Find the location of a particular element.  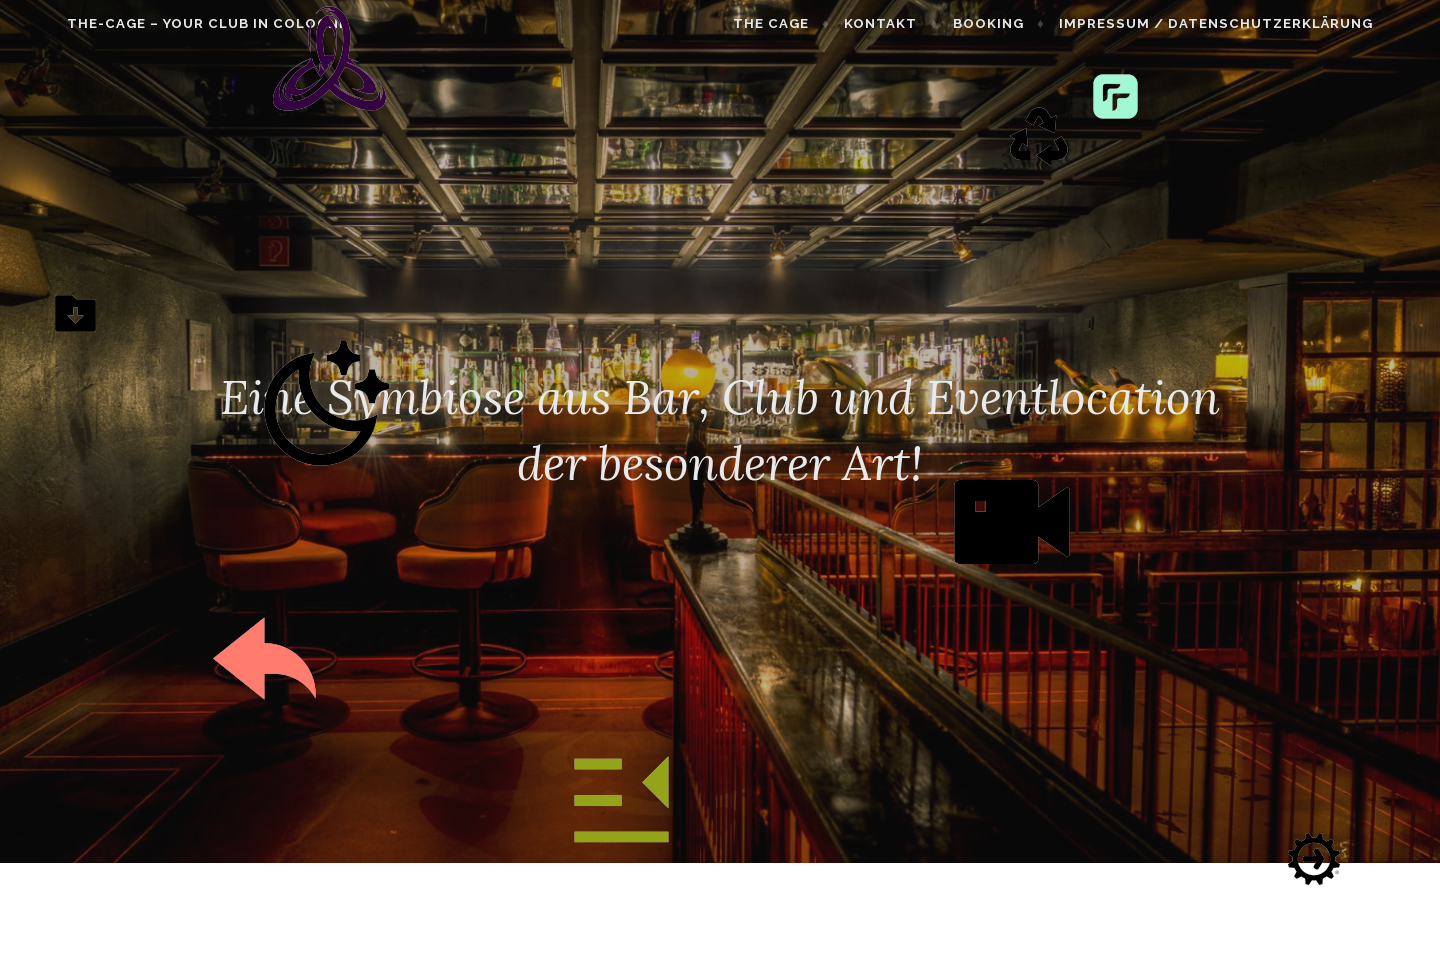

download a folder or its contents is located at coordinates (75, 313).